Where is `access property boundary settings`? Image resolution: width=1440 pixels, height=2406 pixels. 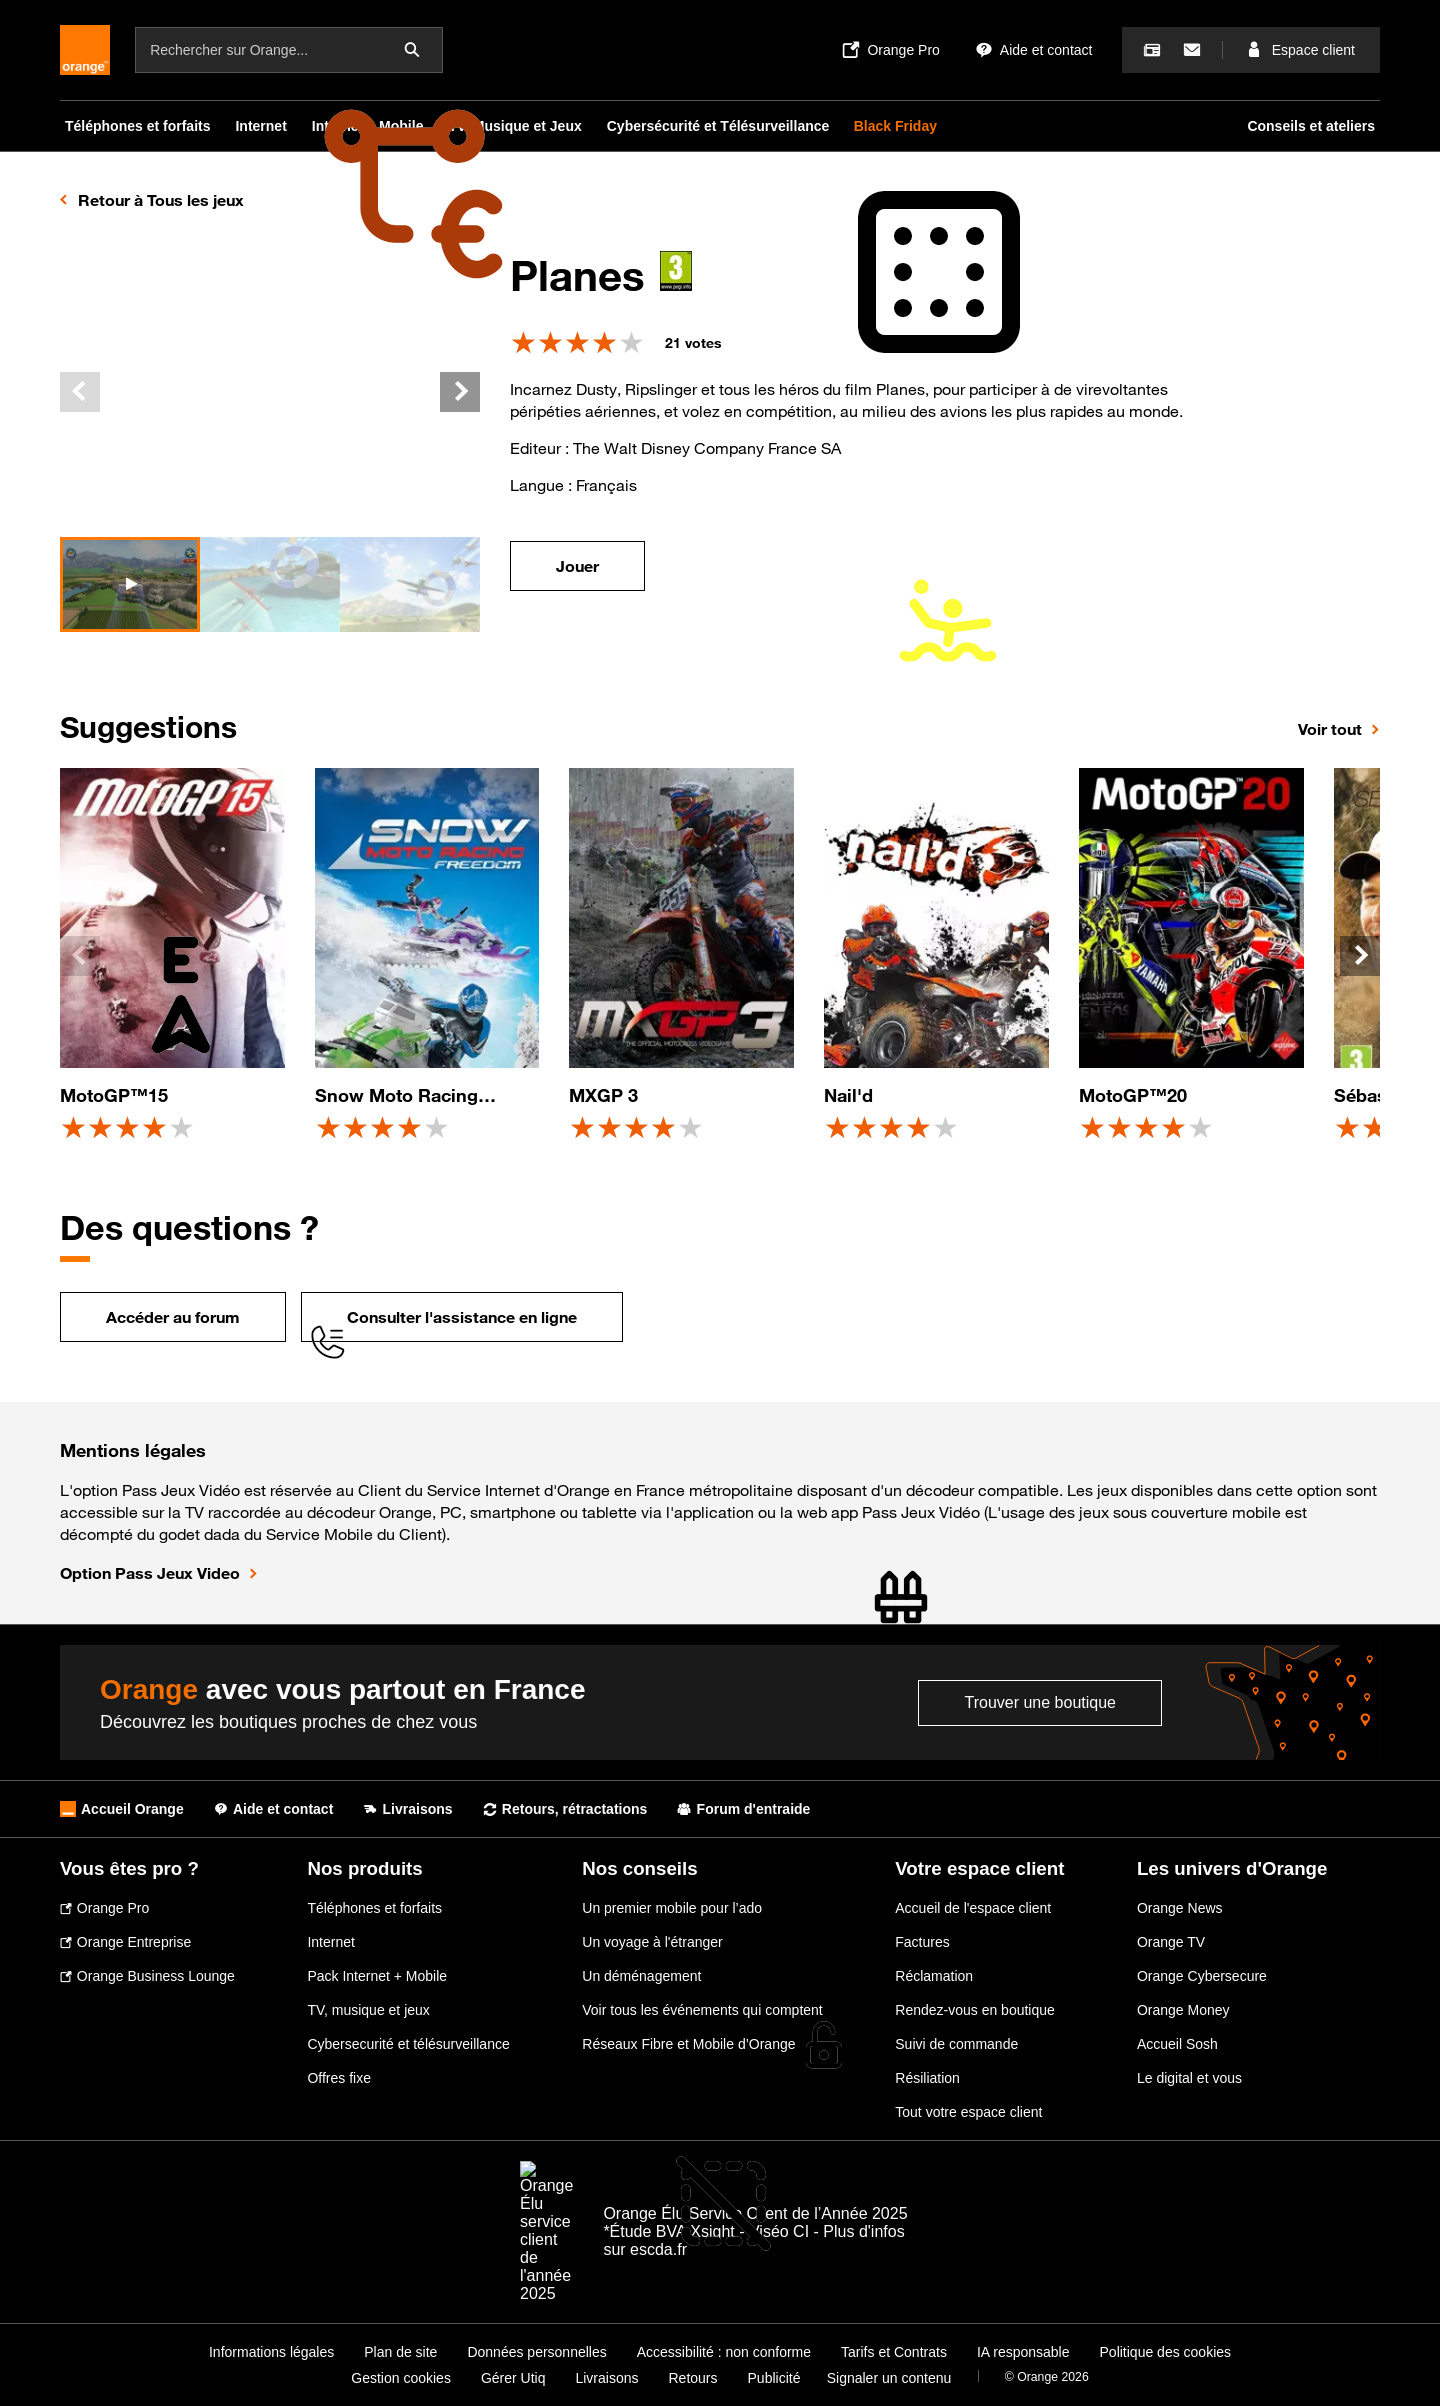
access property boundary settings is located at coordinates (901, 1597).